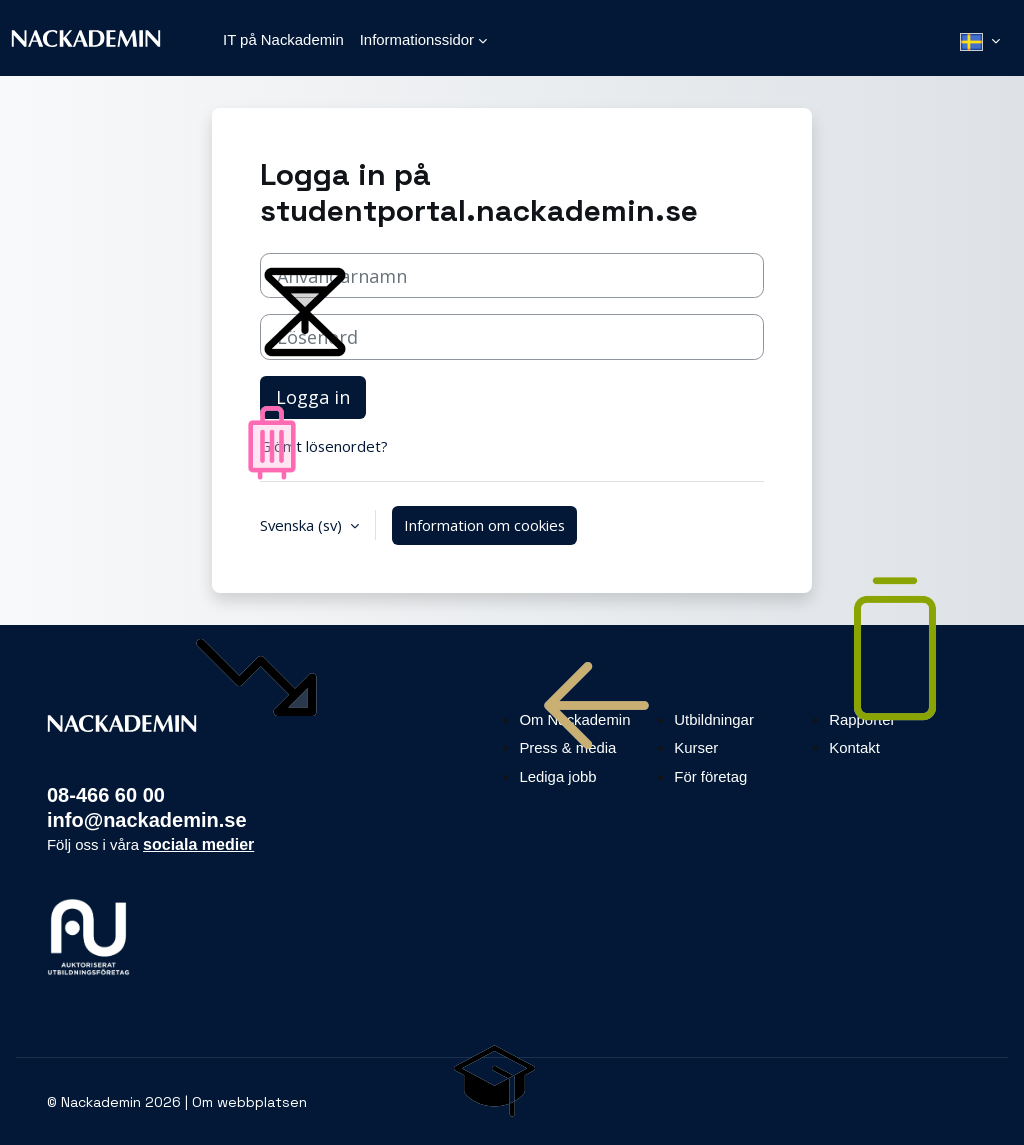  What do you see at coordinates (596, 705) in the screenshot?
I see `go back to the previous screen` at bounding box center [596, 705].